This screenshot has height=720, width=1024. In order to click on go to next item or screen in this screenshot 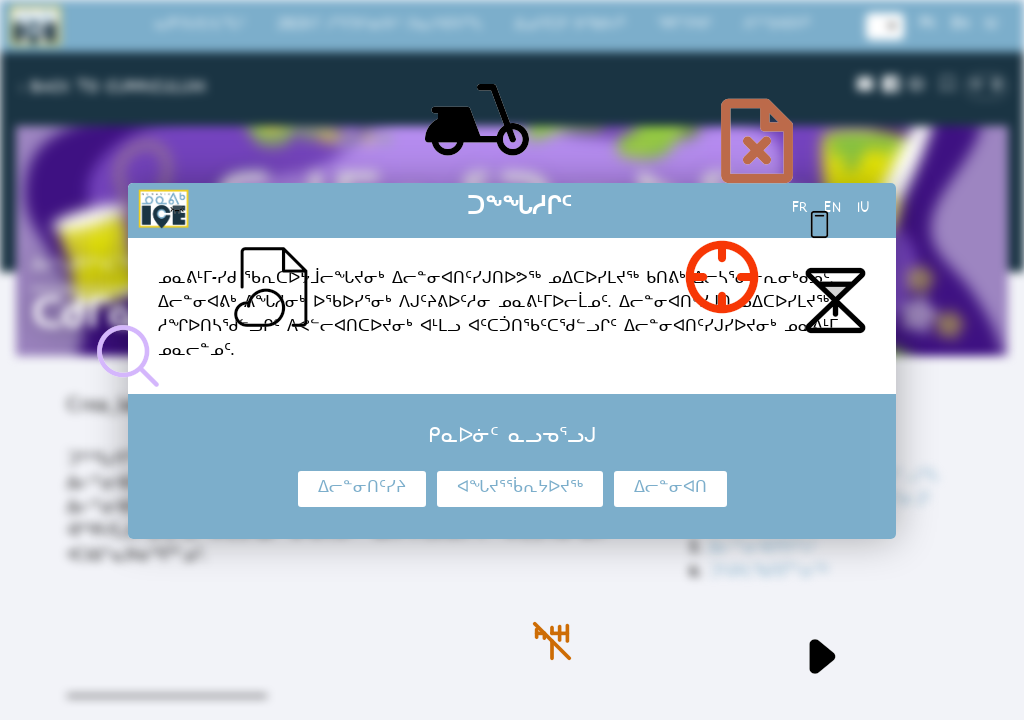, I will do `click(819, 656)`.